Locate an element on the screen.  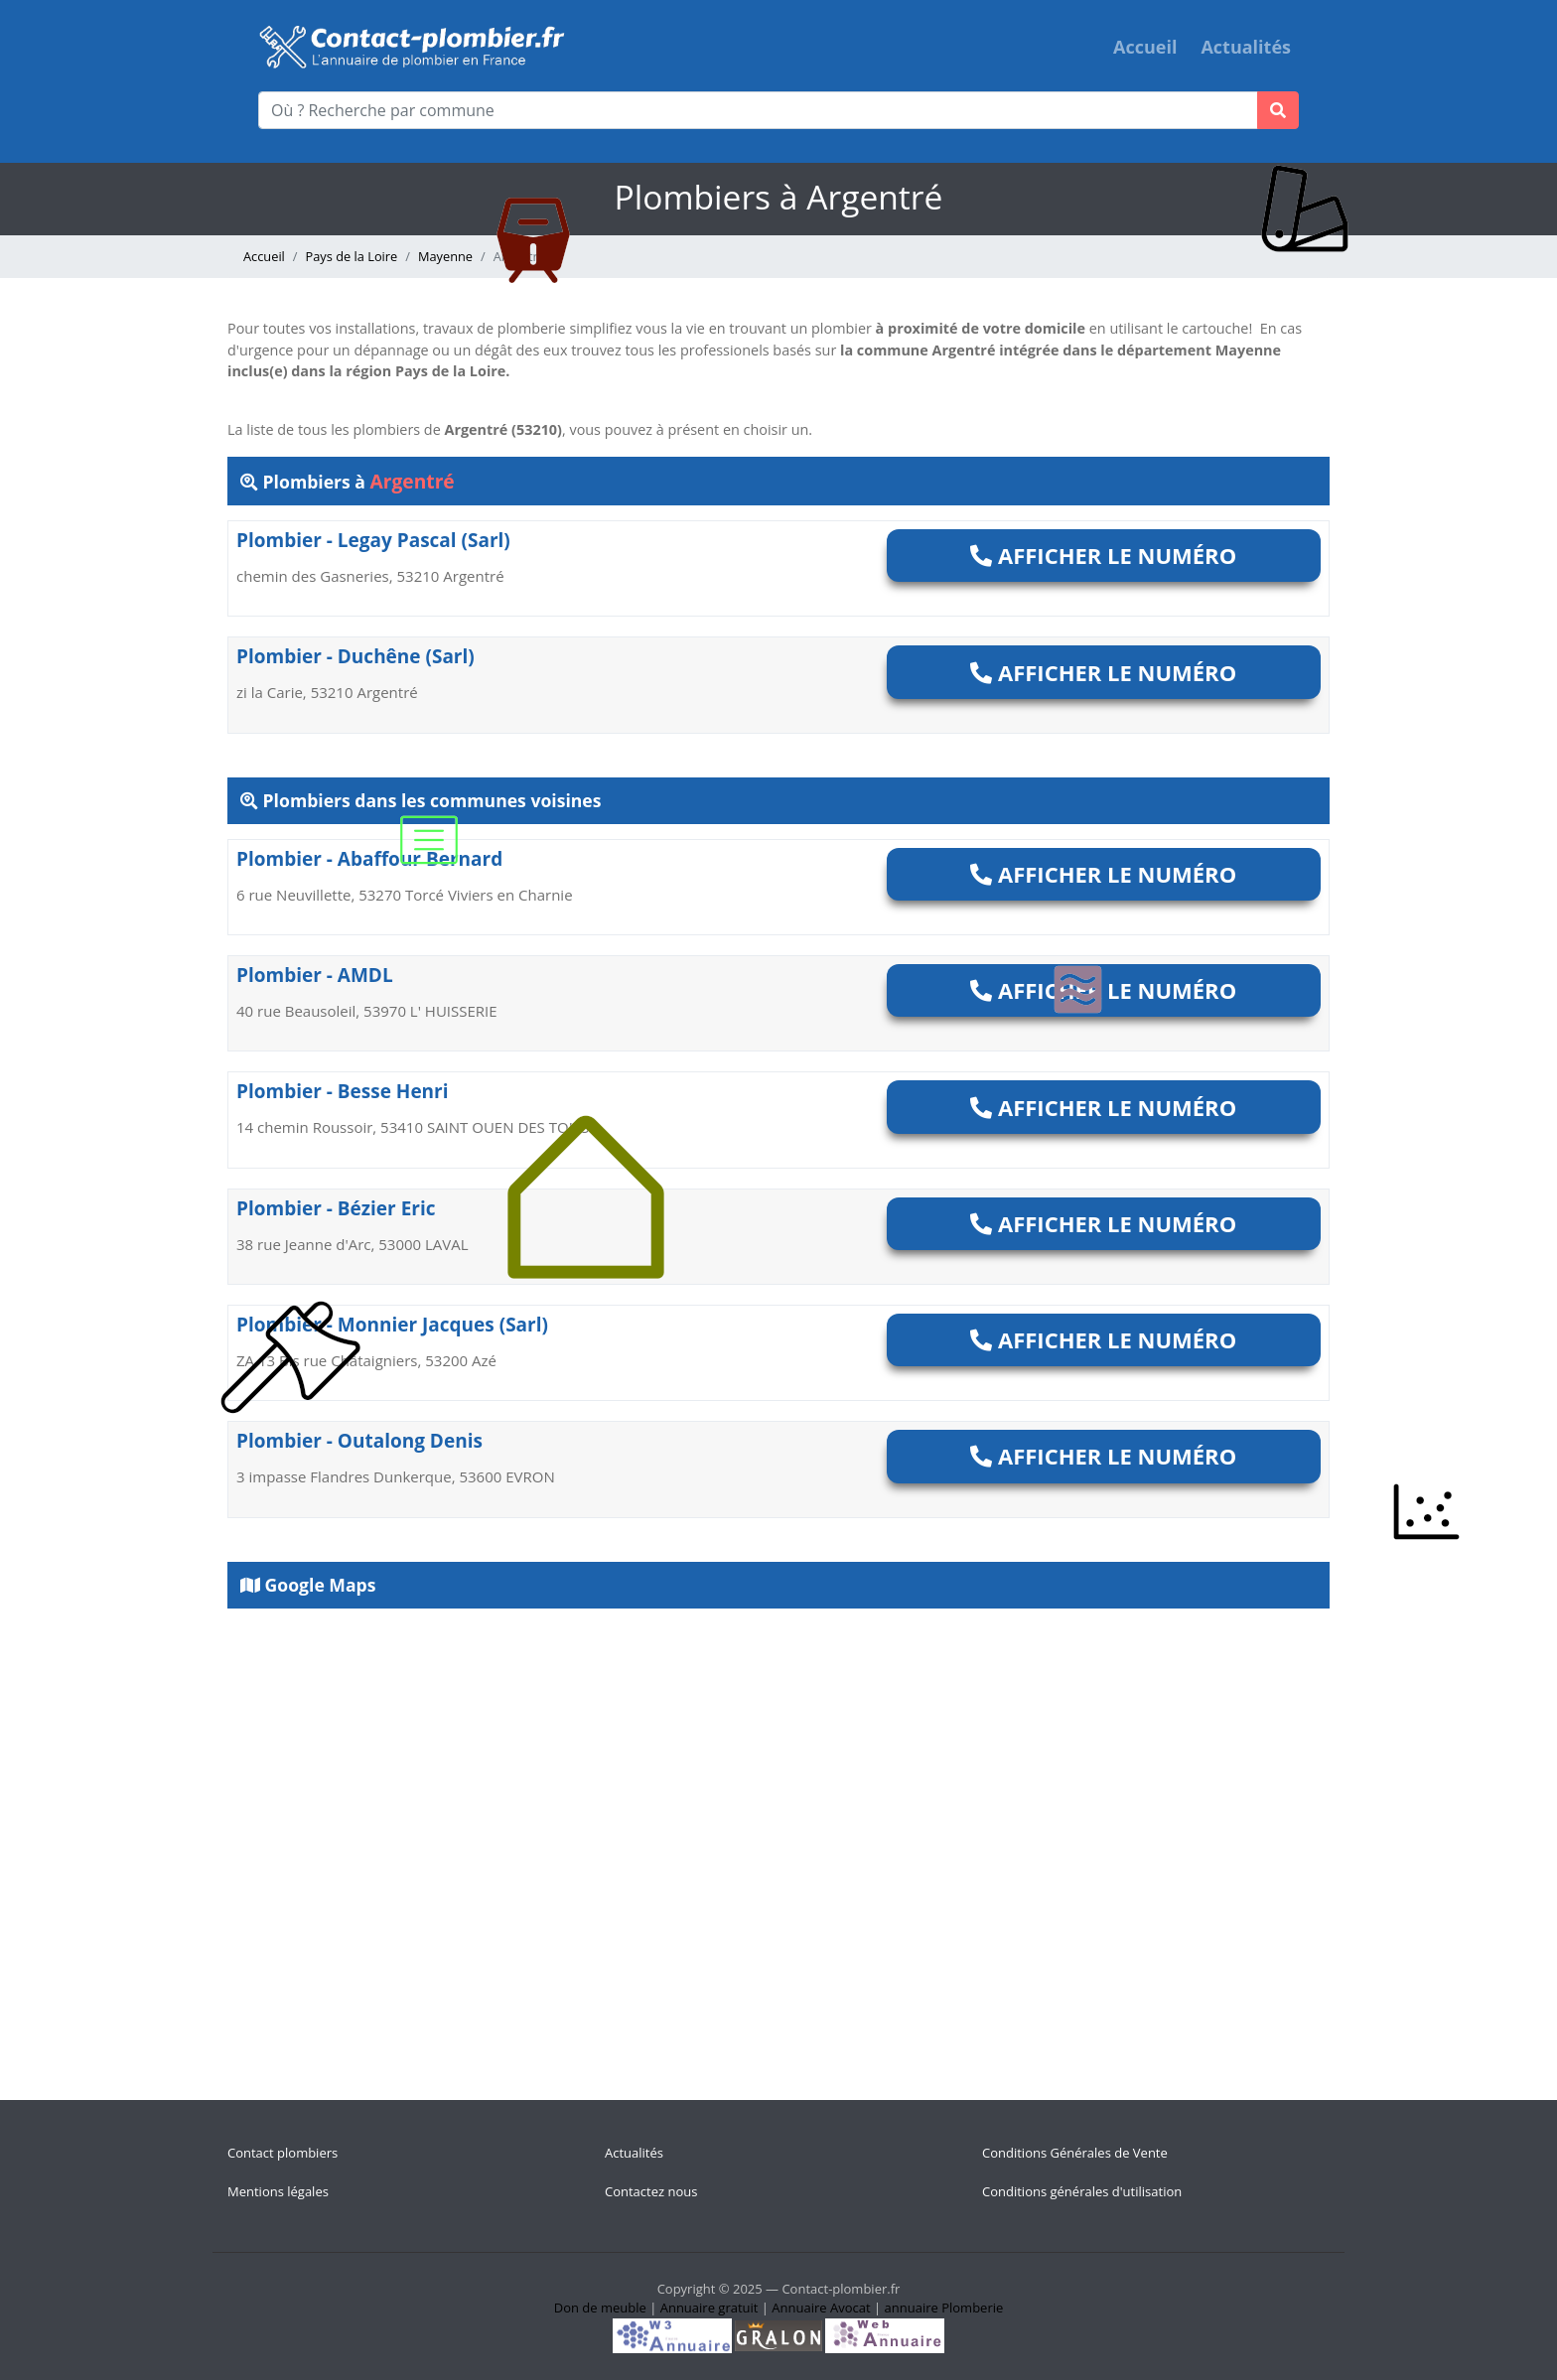
open color palette or swatches is located at coordinates (1301, 211).